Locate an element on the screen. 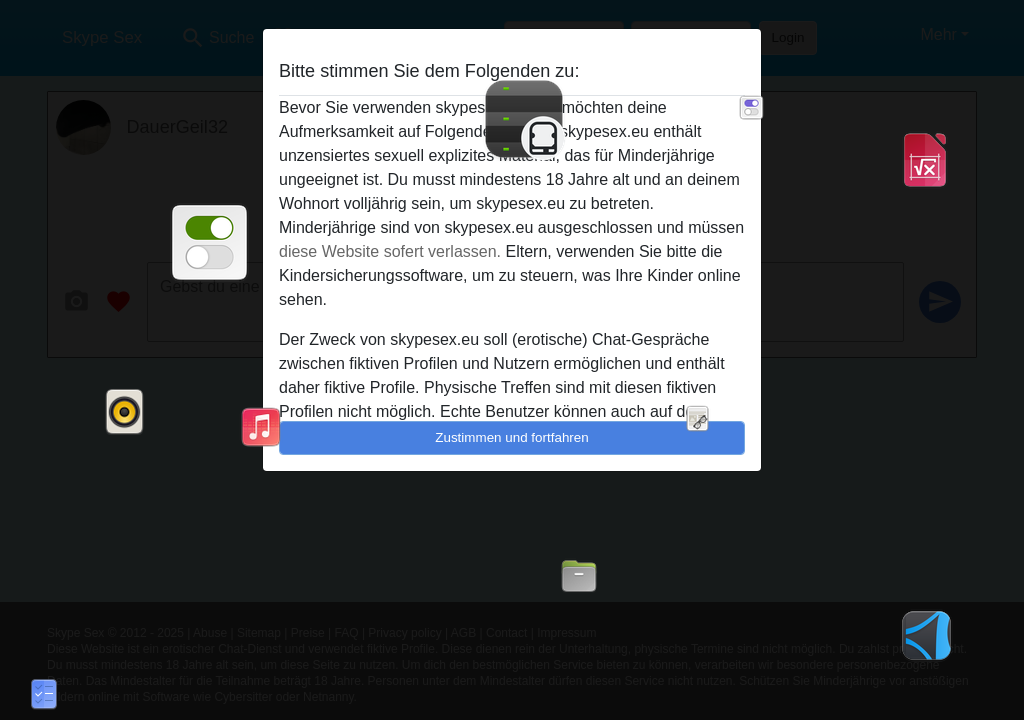 Image resolution: width=1024 pixels, height=720 pixels. open system settings or preferences is located at coordinates (209, 242).